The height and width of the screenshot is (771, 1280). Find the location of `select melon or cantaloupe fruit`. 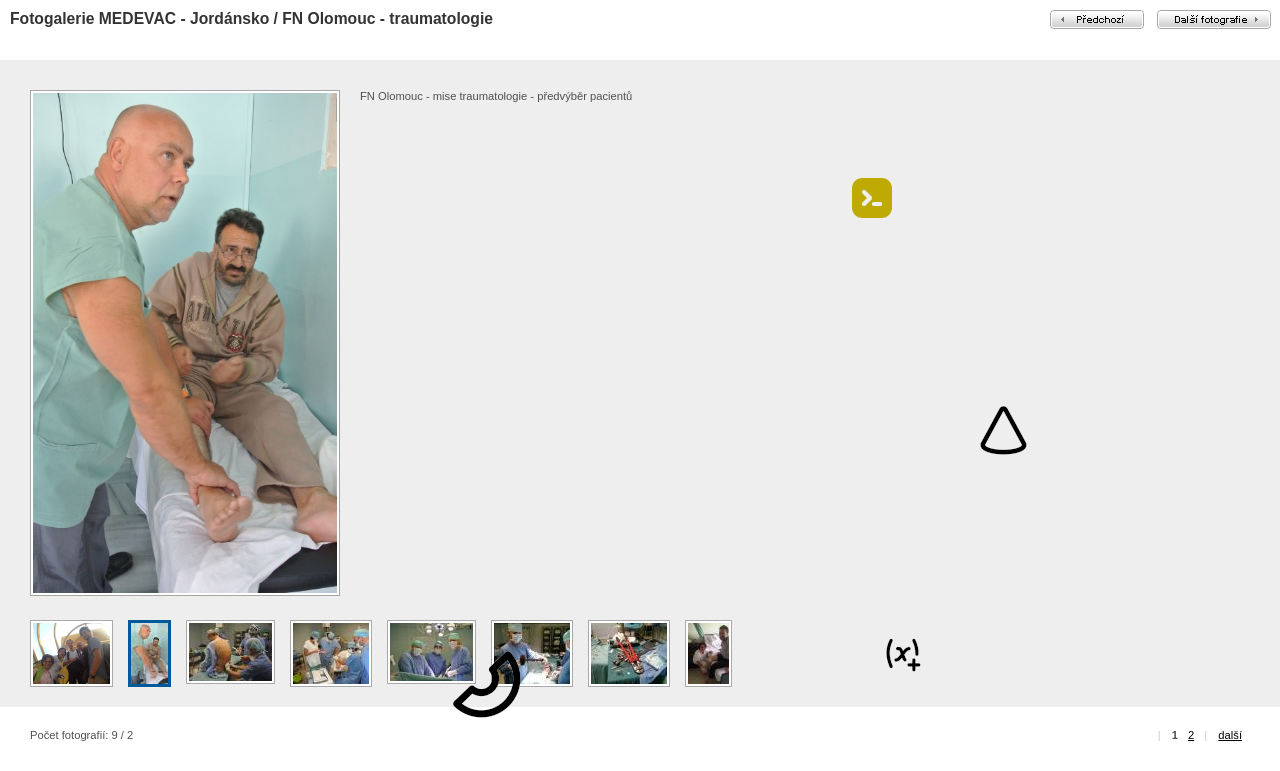

select melon or cantaloupe fruit is located at coordinates (488, 685).